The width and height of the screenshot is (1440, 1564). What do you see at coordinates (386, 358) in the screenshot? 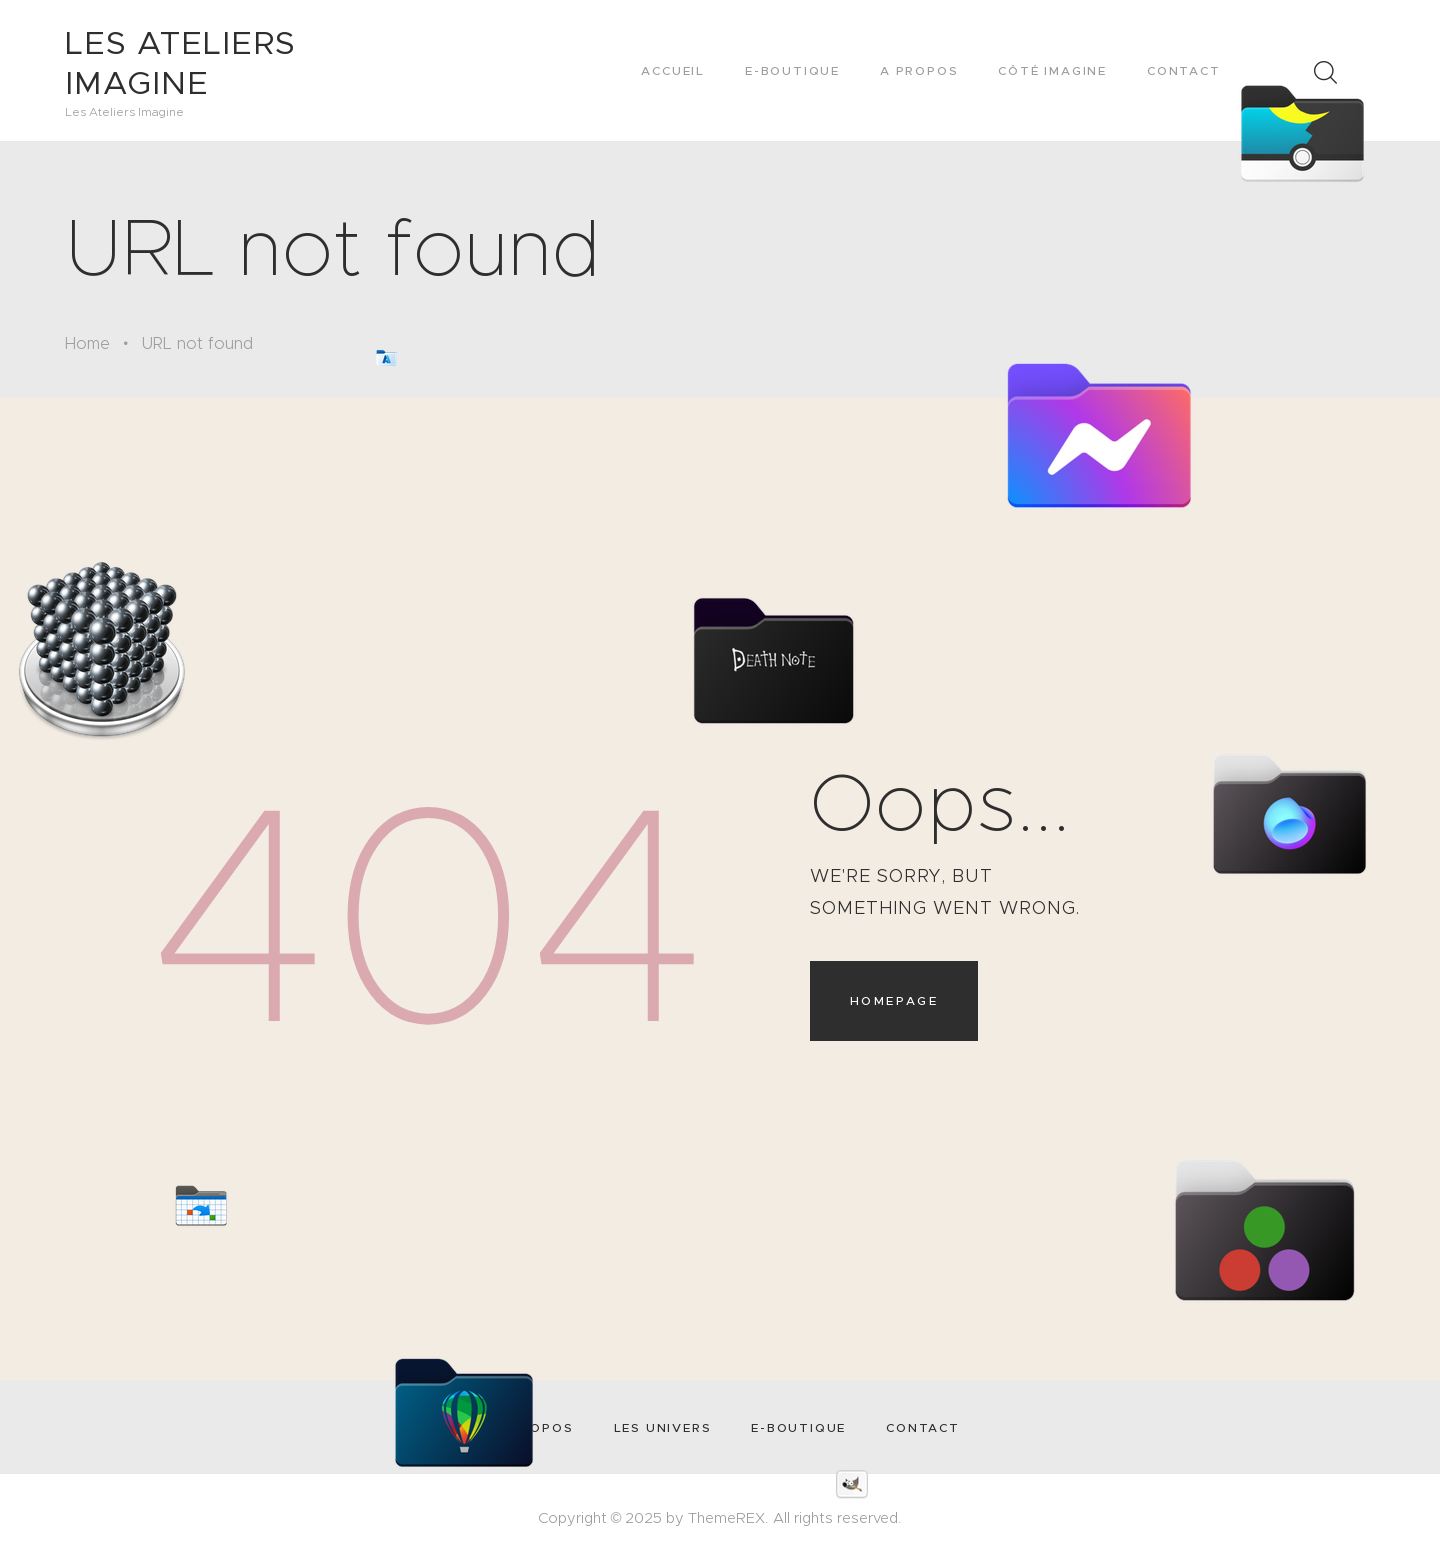
I see `open microsoft azure project folder` at bounding box center [386, 358].